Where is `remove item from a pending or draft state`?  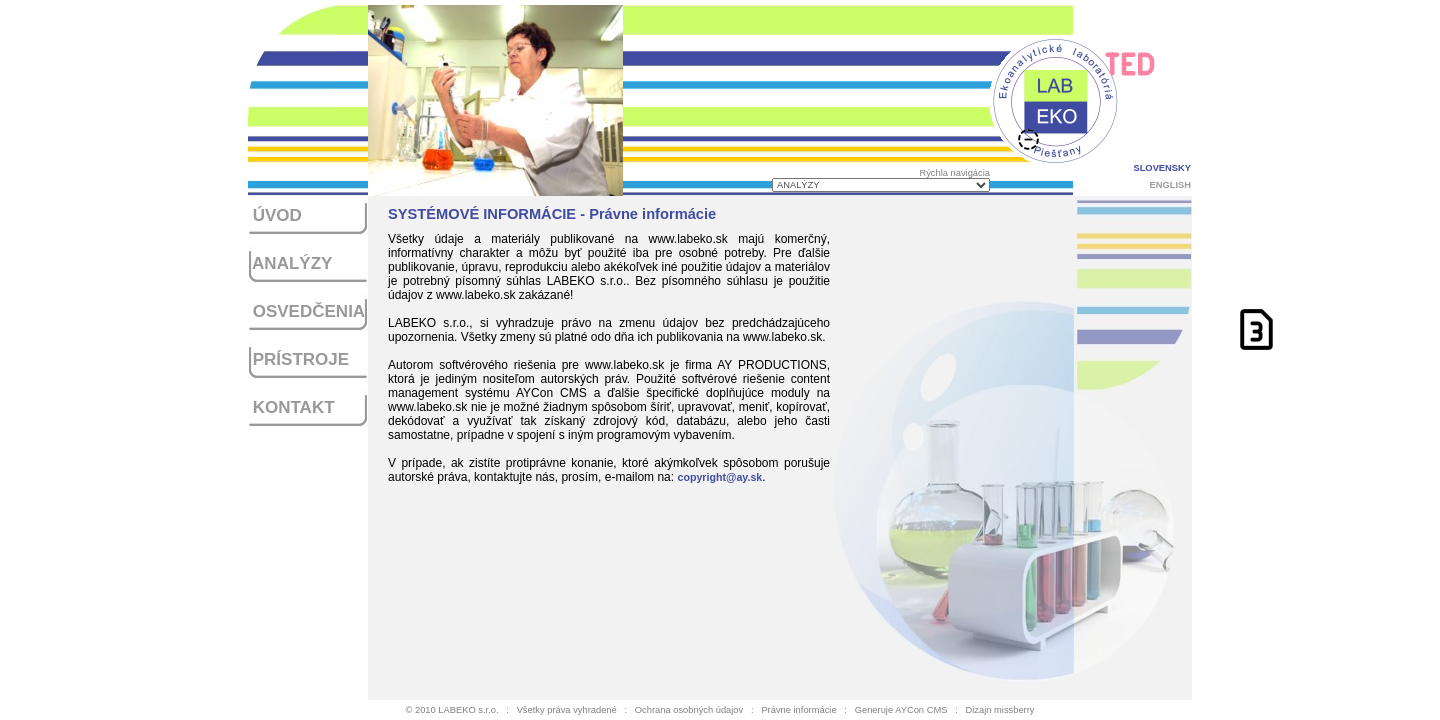 remove item from a pending or draft state is located at coordinates (1028, 139).